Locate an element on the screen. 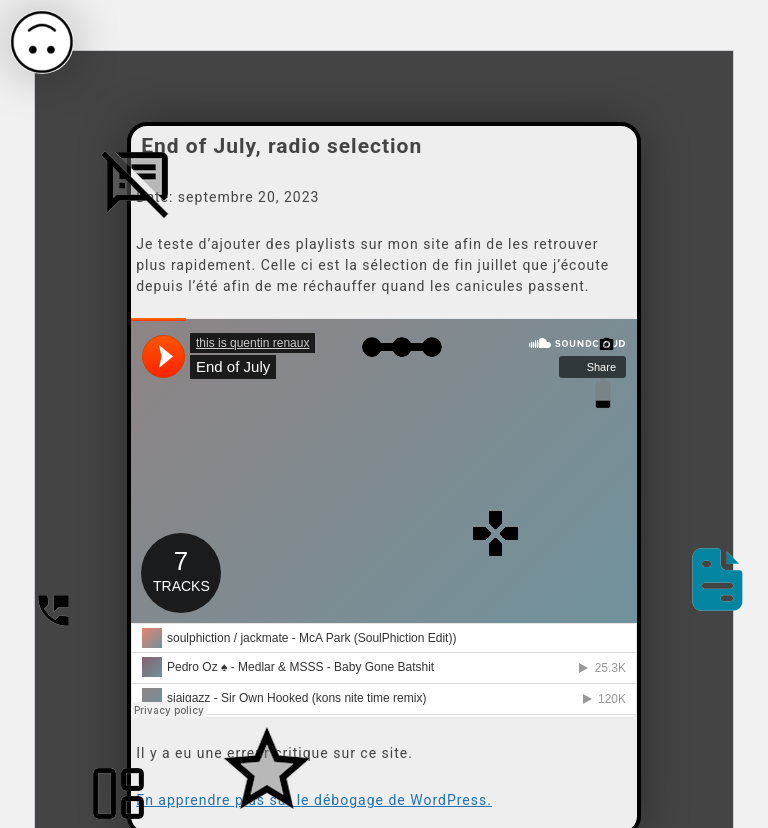 The image size is (768, 828). open camera to take a photo is located at coordinates (606, 344).